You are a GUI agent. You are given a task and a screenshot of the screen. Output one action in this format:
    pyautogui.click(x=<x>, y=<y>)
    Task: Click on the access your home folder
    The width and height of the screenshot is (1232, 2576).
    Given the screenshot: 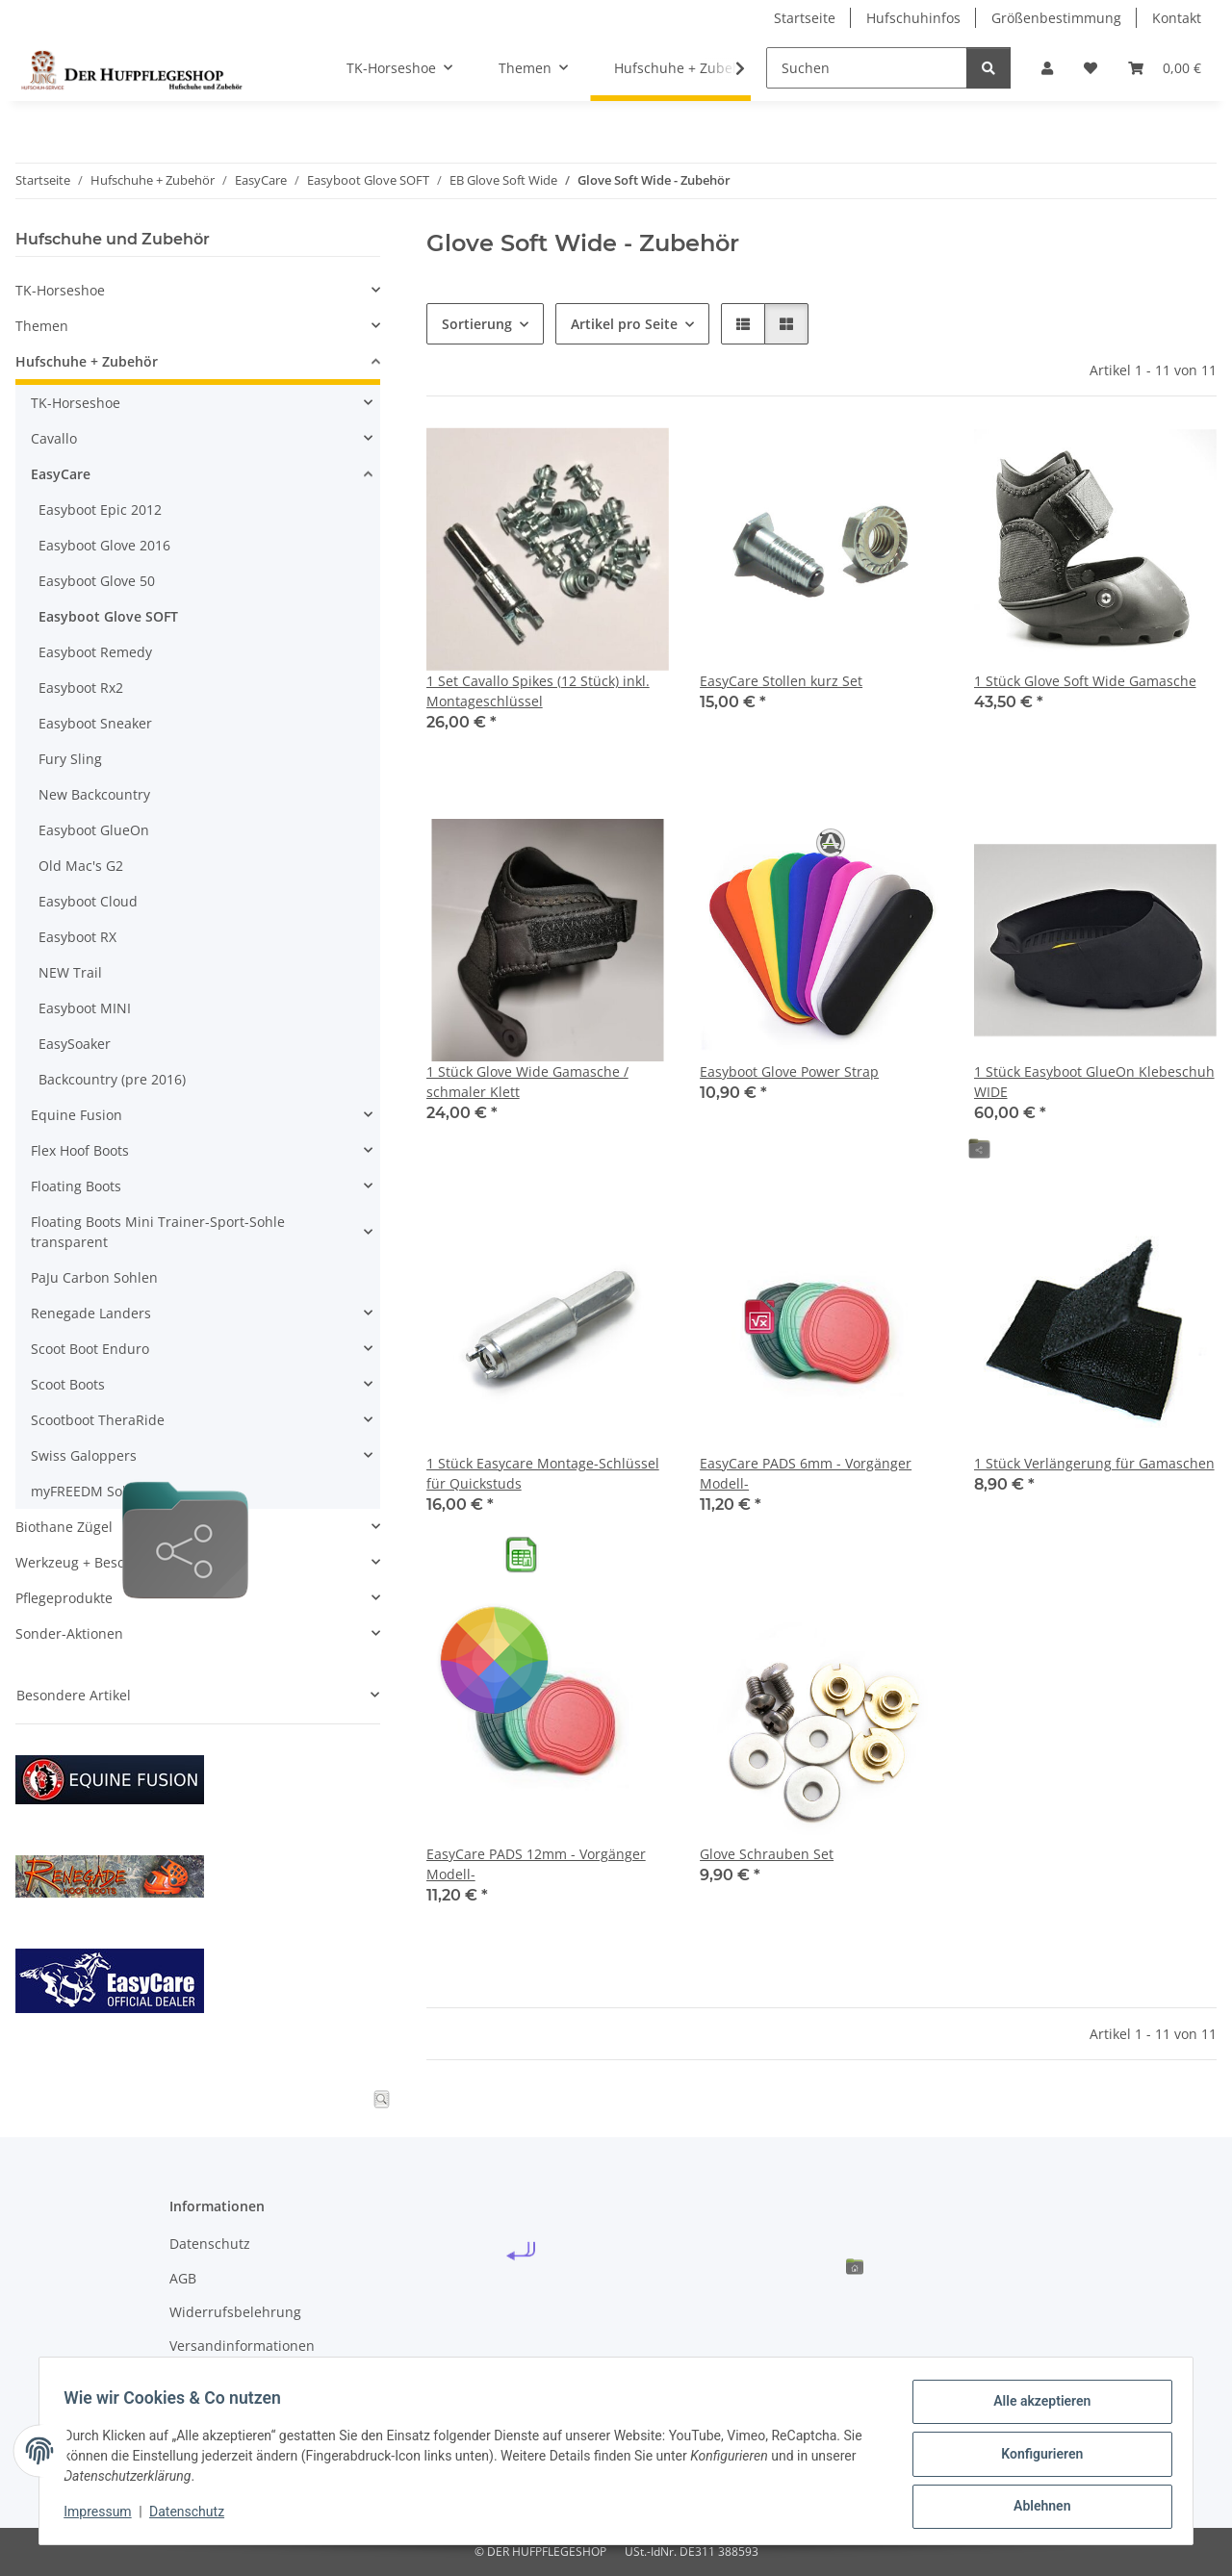 What is the action you would take?
    pyautogui.click(x=855, y=2266)
    